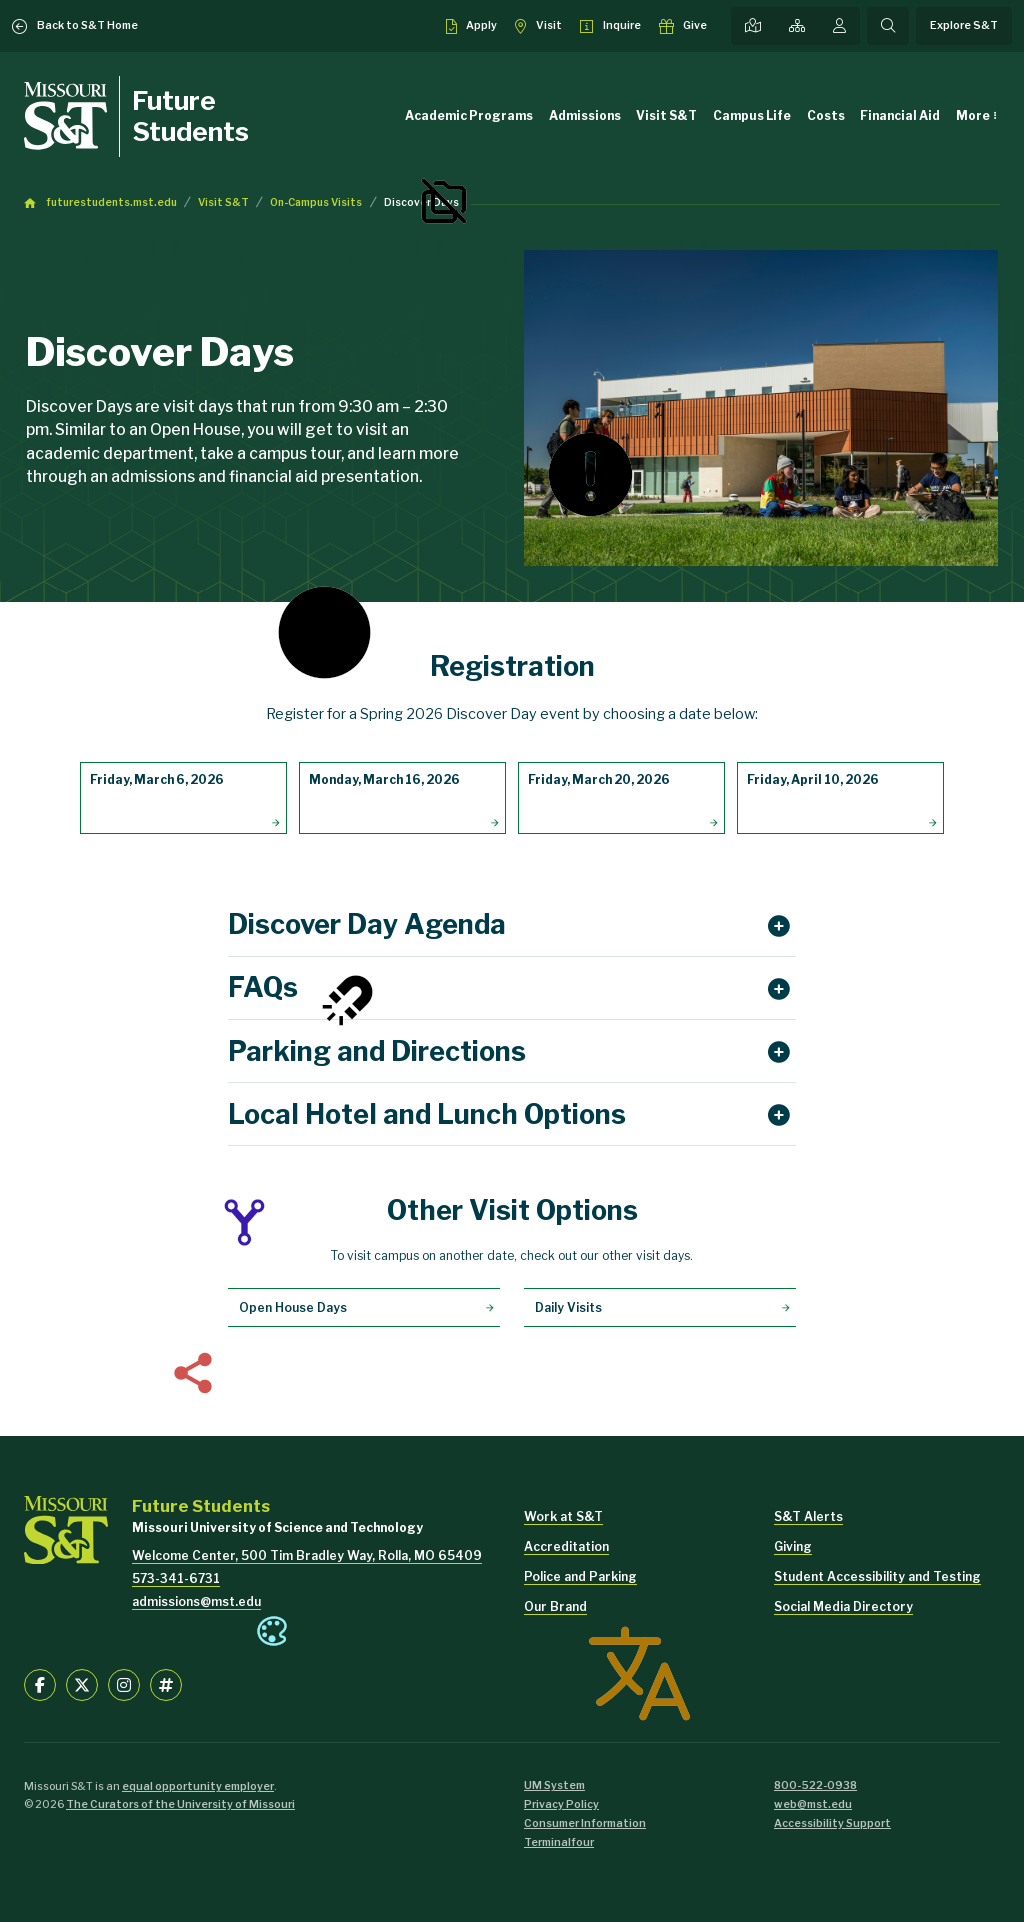  What do you see at coordinates (348, 999) in the screenshot?
I see `attract or pull related items together` at bounding box center [348, 999].